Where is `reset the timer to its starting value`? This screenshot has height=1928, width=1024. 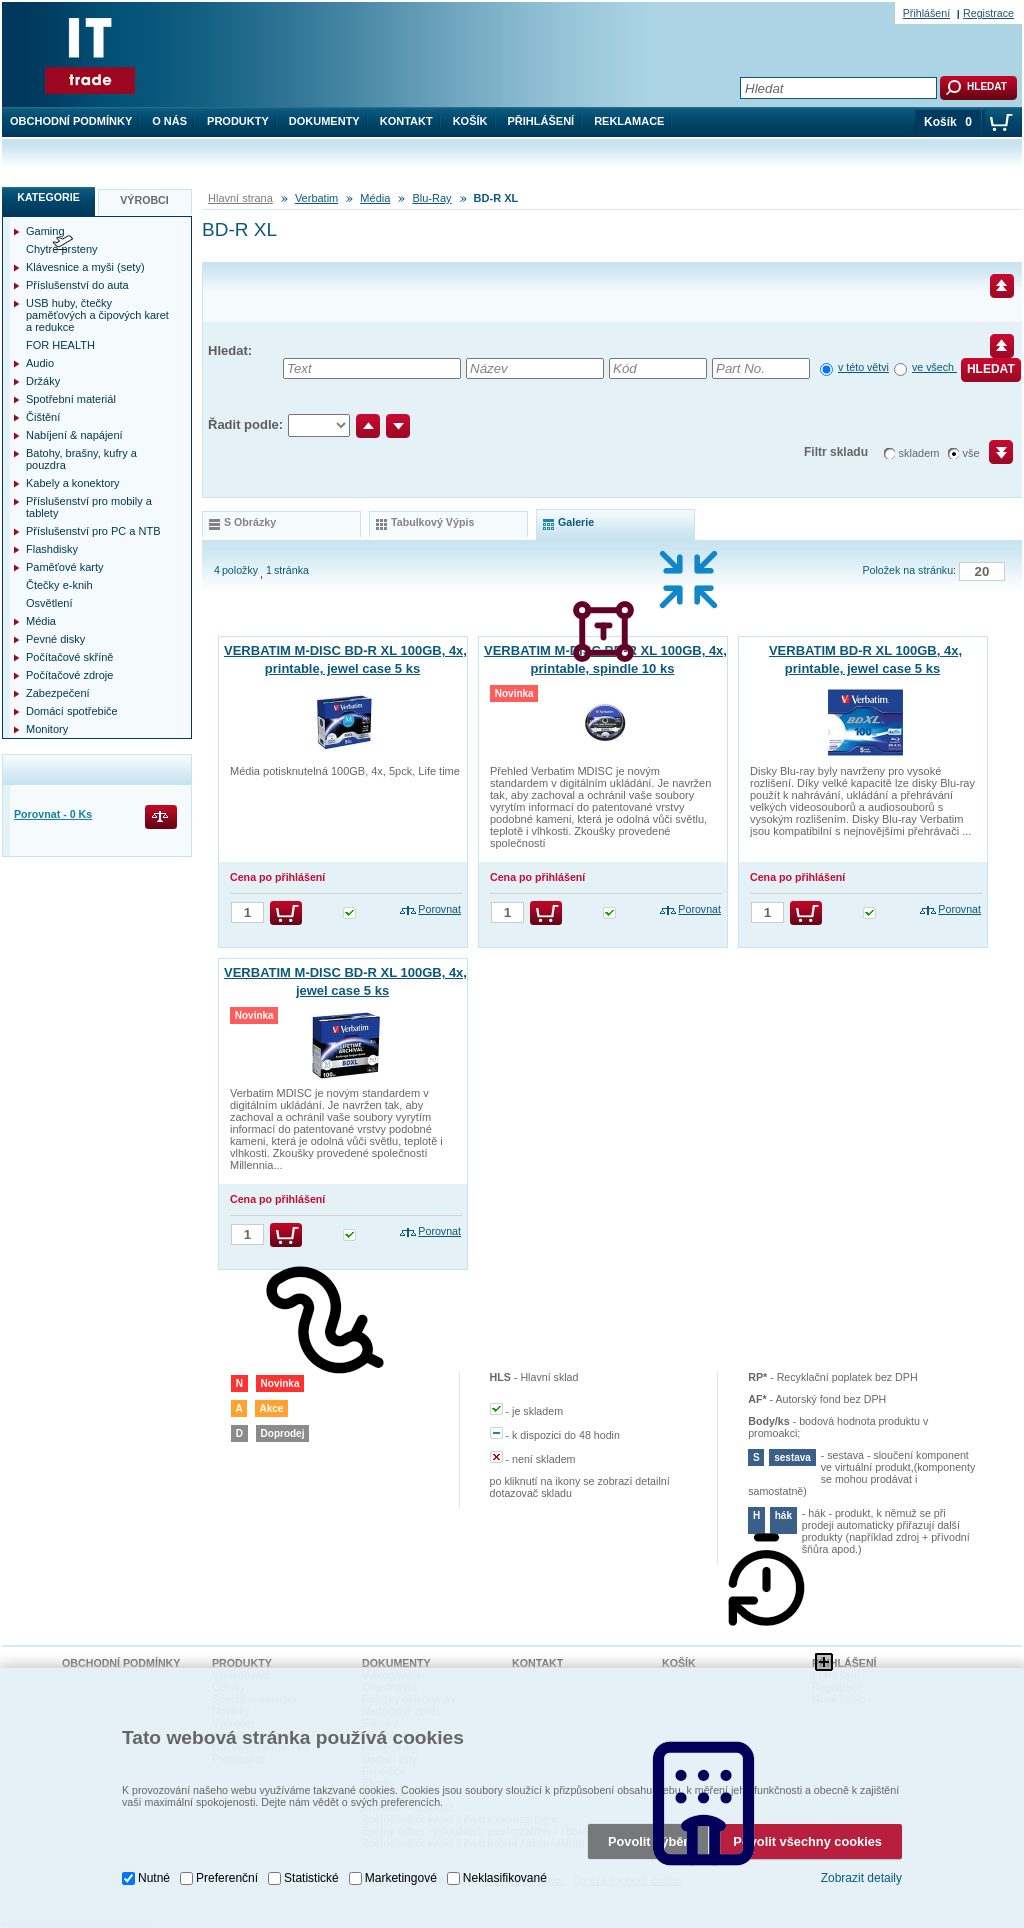 reset the timer to its starting value is located at coordinates (766, 1579).